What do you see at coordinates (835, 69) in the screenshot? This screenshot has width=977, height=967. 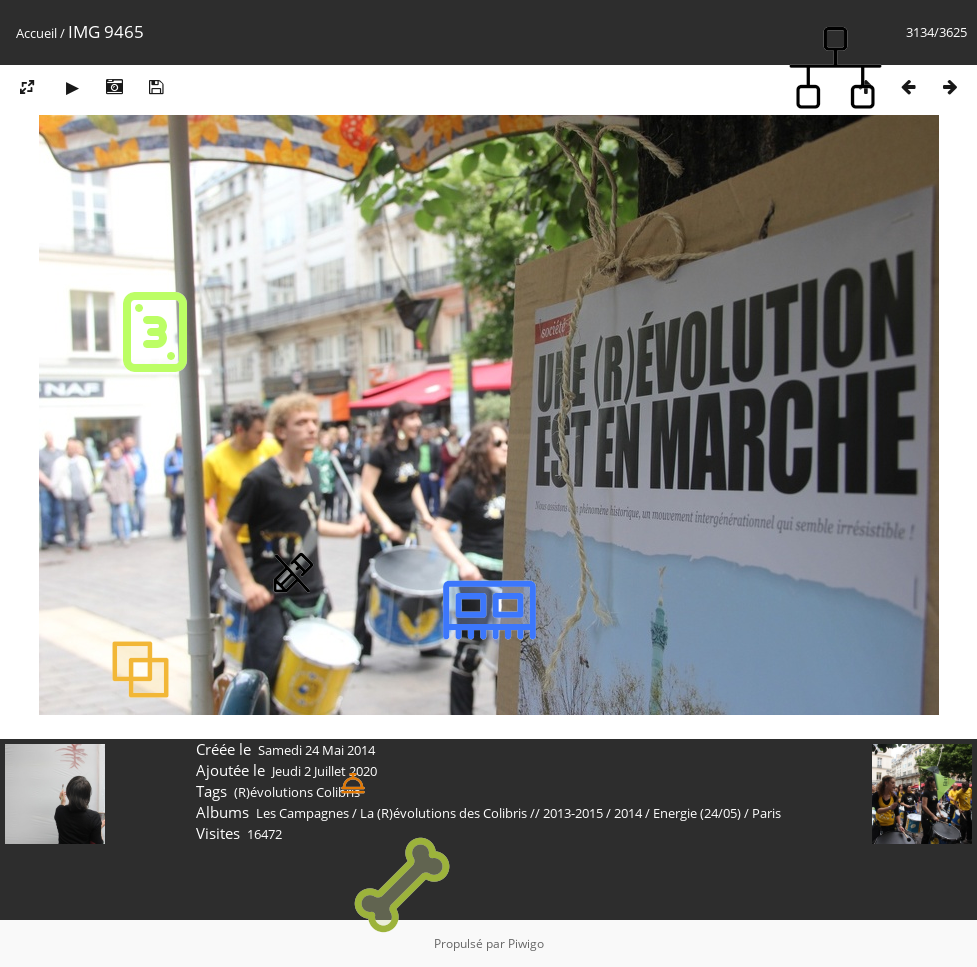 I see `view network topology or connections` at bounding box center [835, 69].